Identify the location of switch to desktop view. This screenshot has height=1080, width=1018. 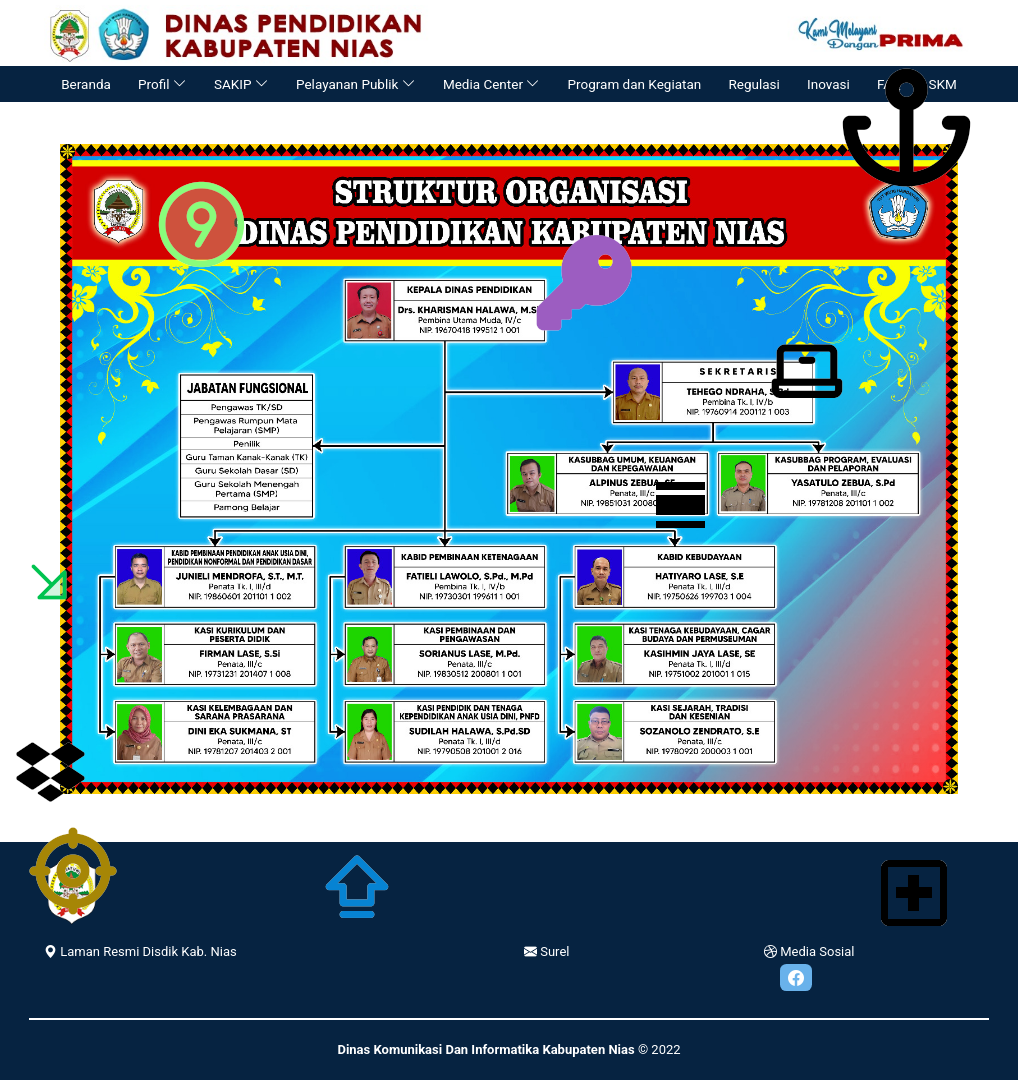
(807, 370).